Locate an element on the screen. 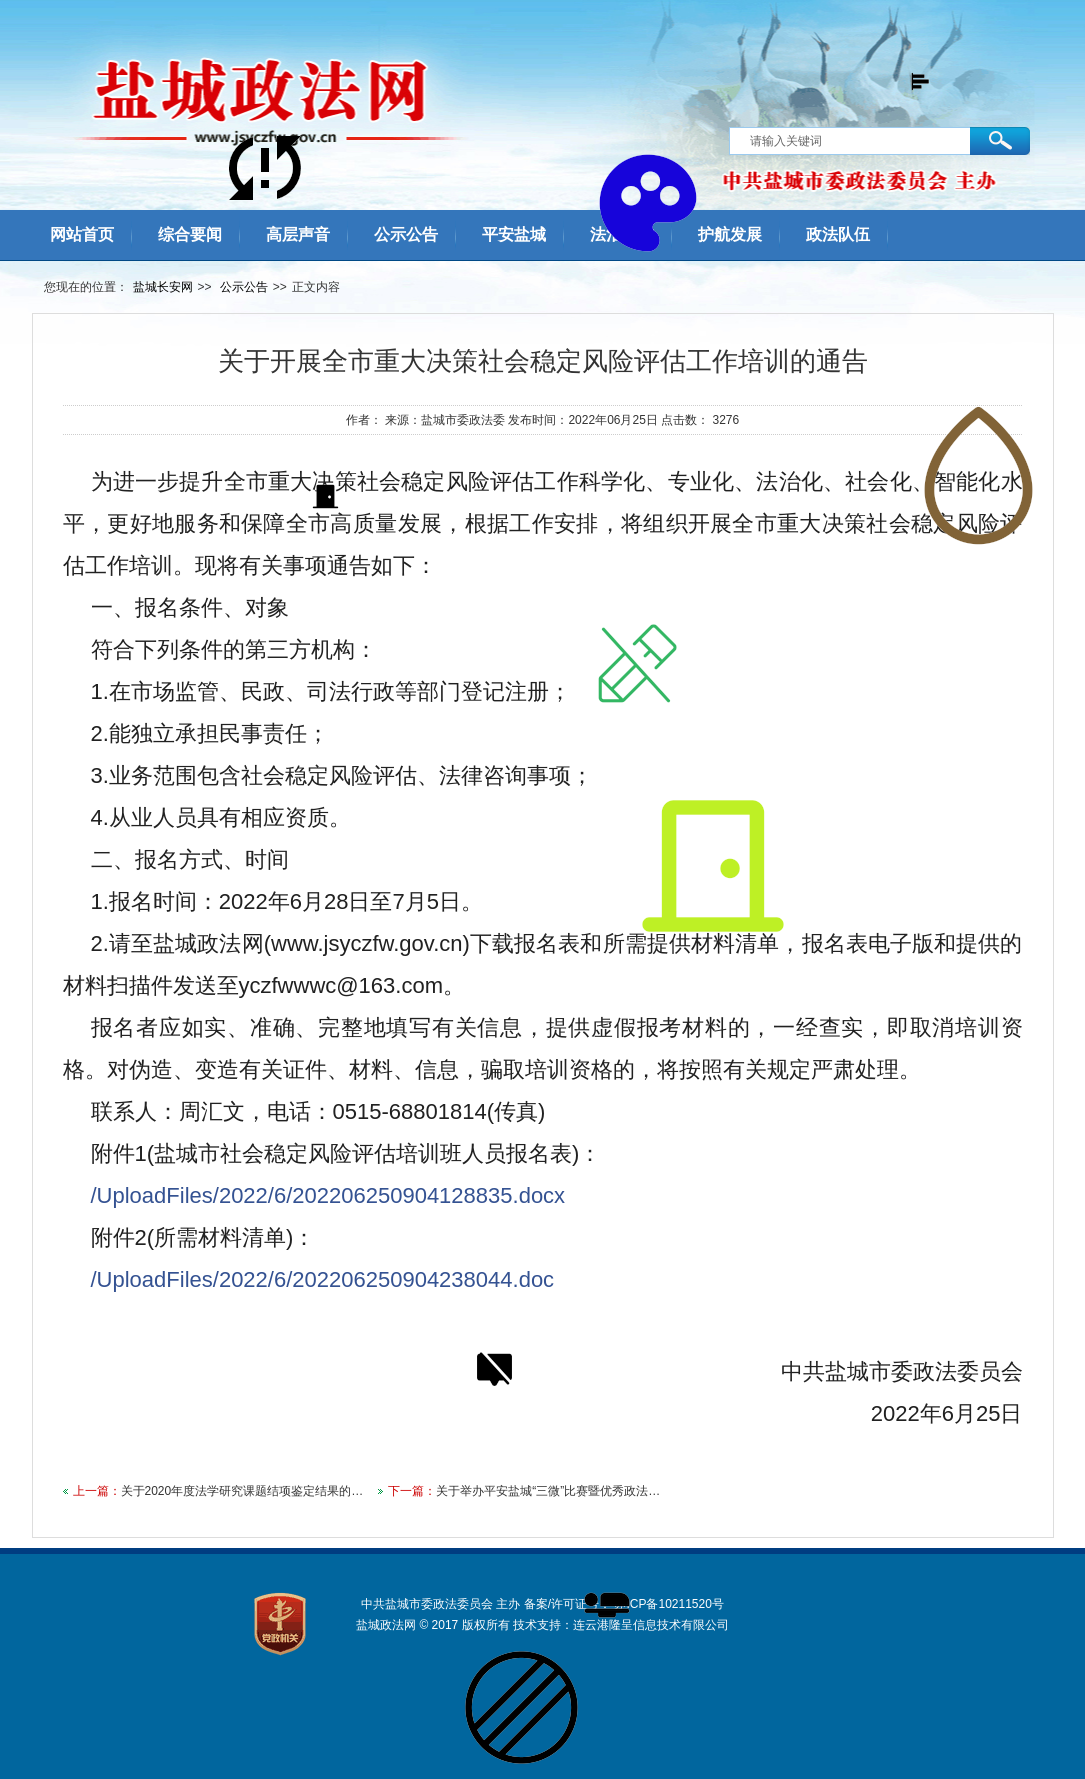  indicates flat-bed seat available on flight is located at coordinates (607, 1604).